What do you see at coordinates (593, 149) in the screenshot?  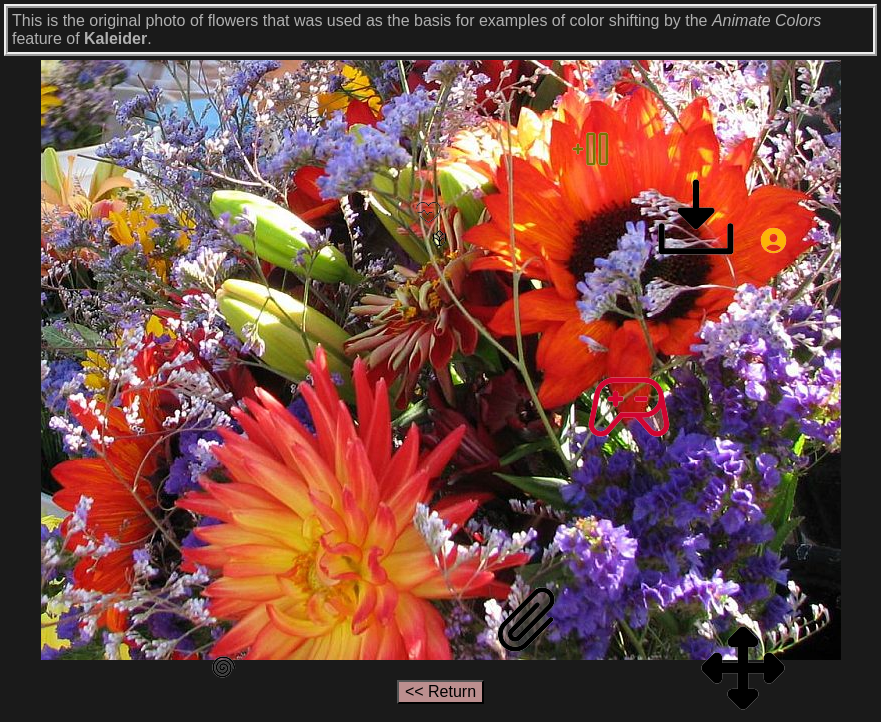 I see `add a new column to the left` at bounding box center [593, 149].